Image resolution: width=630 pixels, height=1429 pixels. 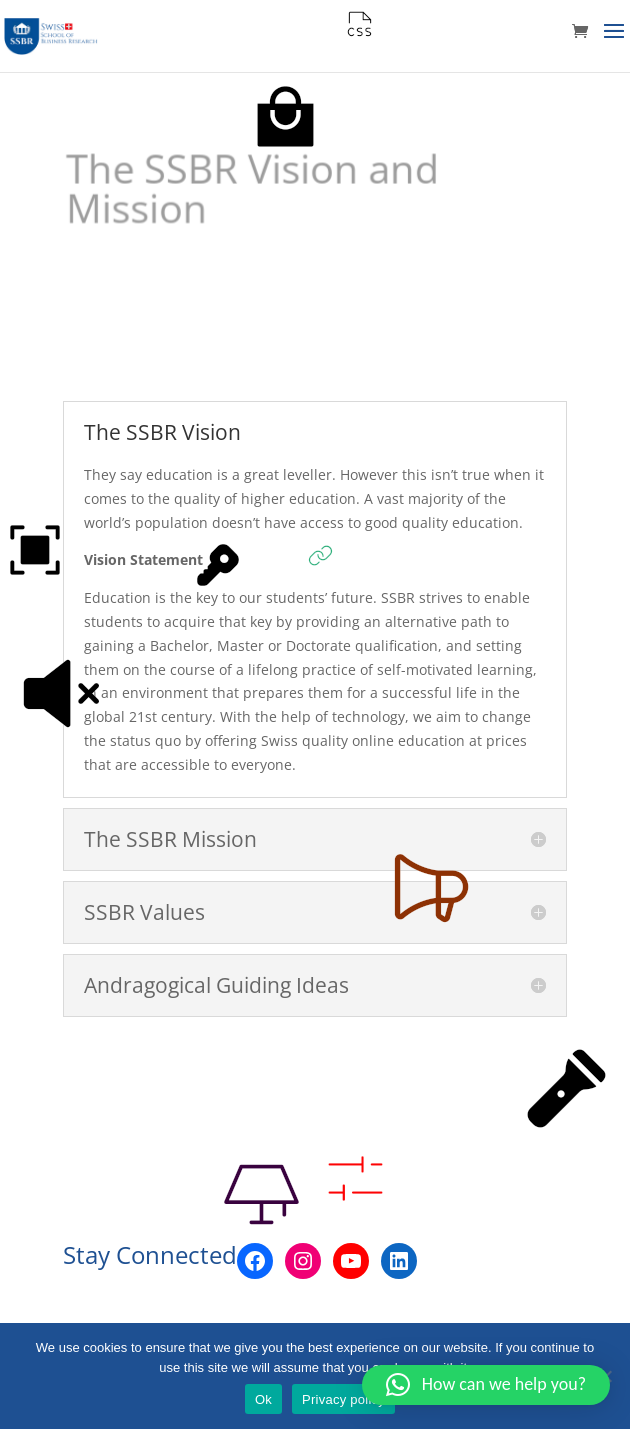 What do you see at coordinates (320, 555) in the screenshot?
I see `copy or share a link` at bounding box center [320, 555].